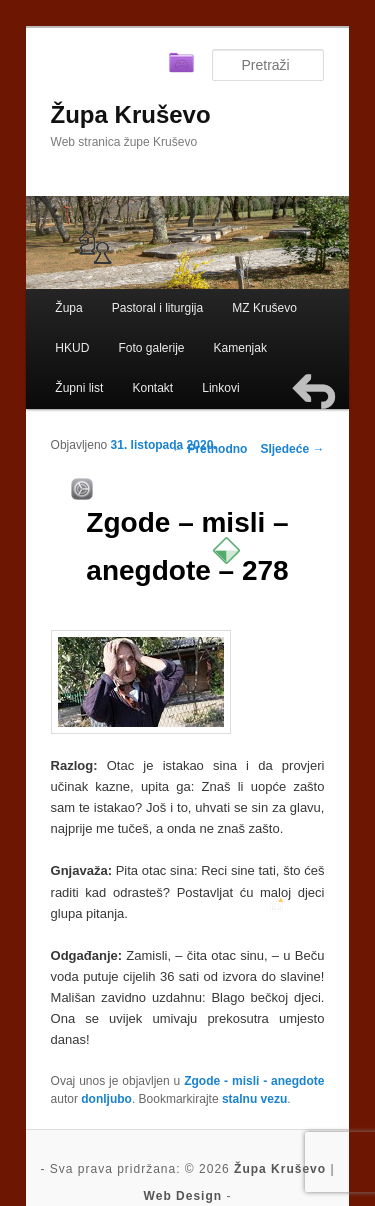  I want to click on open chess game application, so click(95, 247).